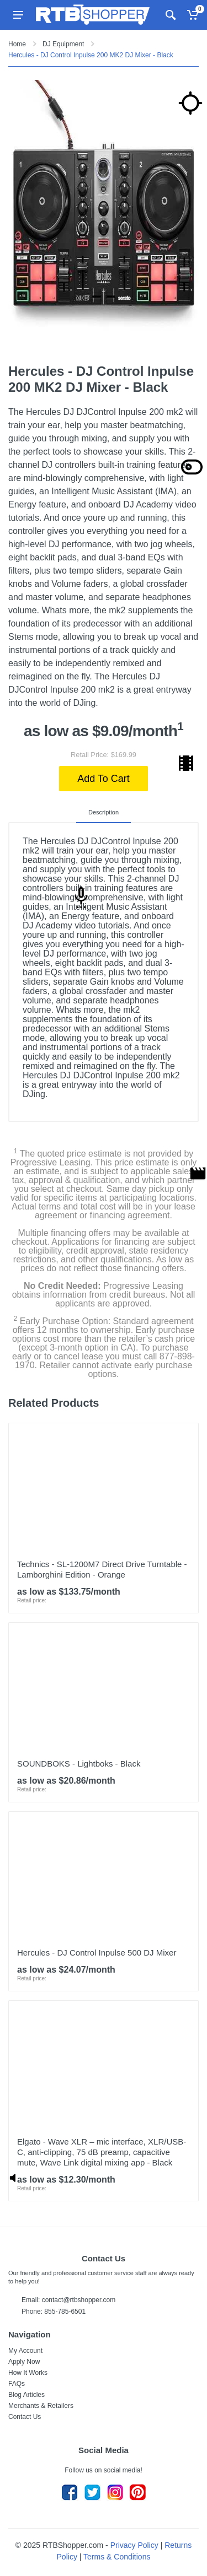 Image resolution: width=207 pixels, height=2576 pixels. I want to click on access voice input settings, so click(81, 897).